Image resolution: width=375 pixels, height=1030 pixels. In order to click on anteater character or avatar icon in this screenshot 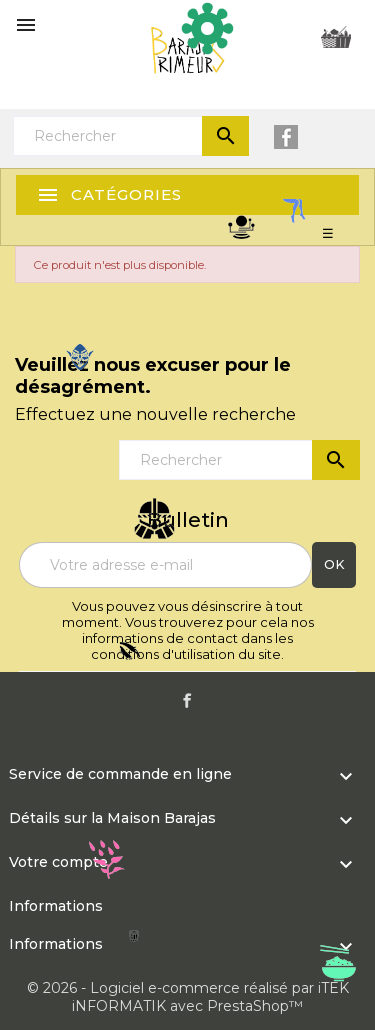, I will do `click(130, 651)`.